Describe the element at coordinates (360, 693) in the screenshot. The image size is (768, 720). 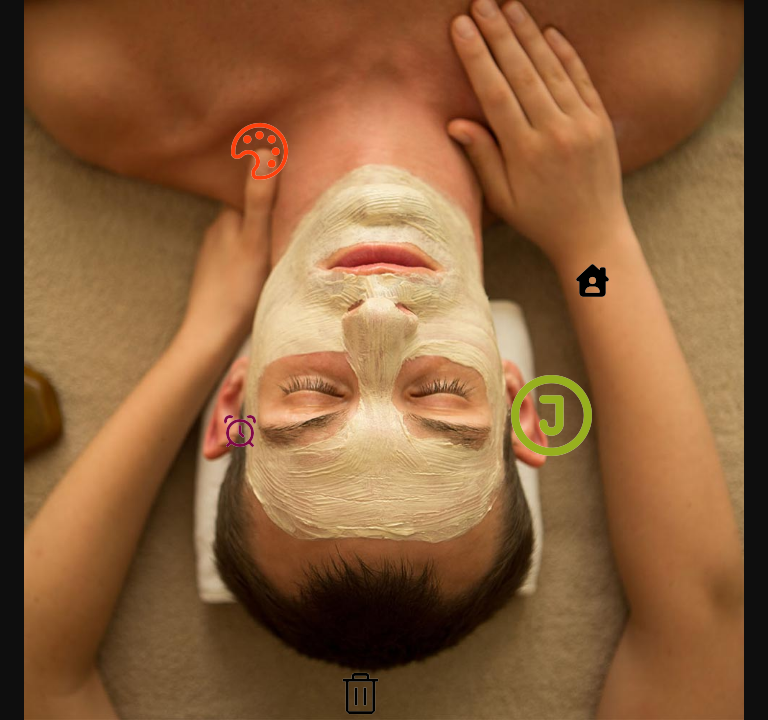
I see `delete selected item` at that location.